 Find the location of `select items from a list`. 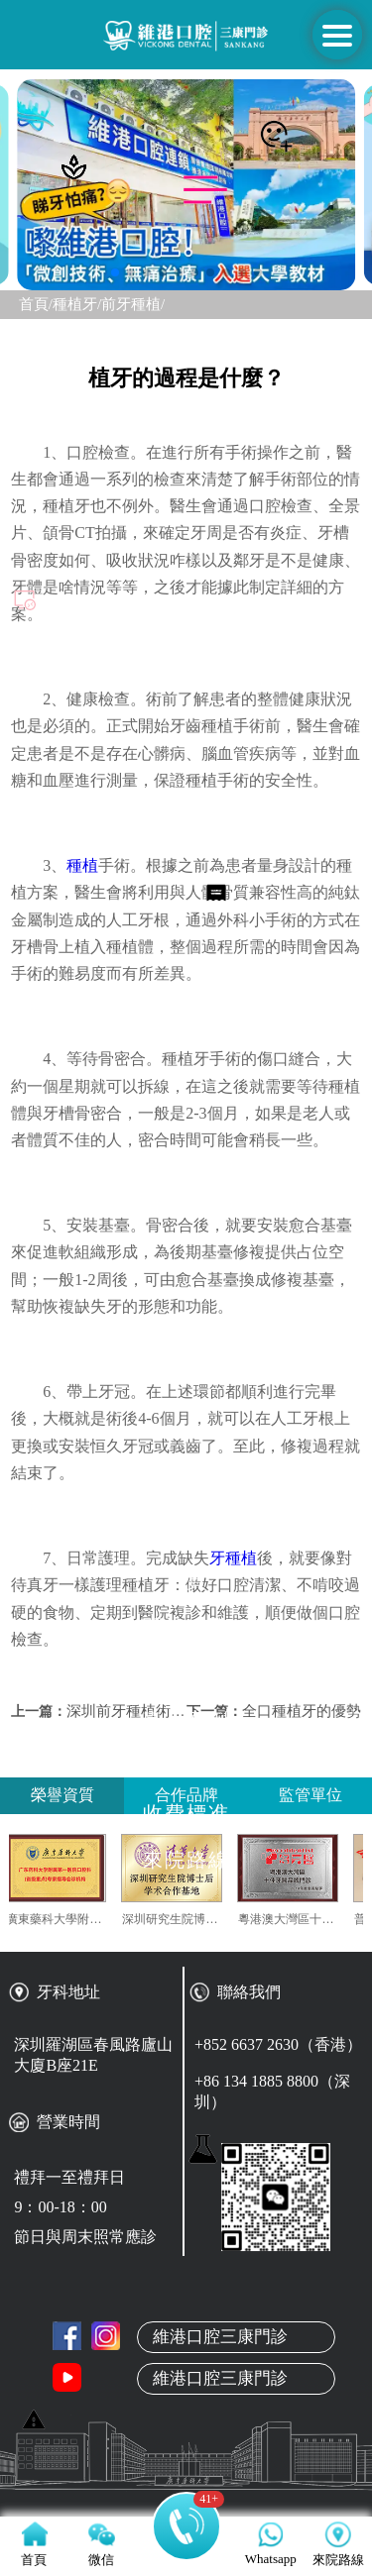

select items from a list is located at coordinates (205, 191).